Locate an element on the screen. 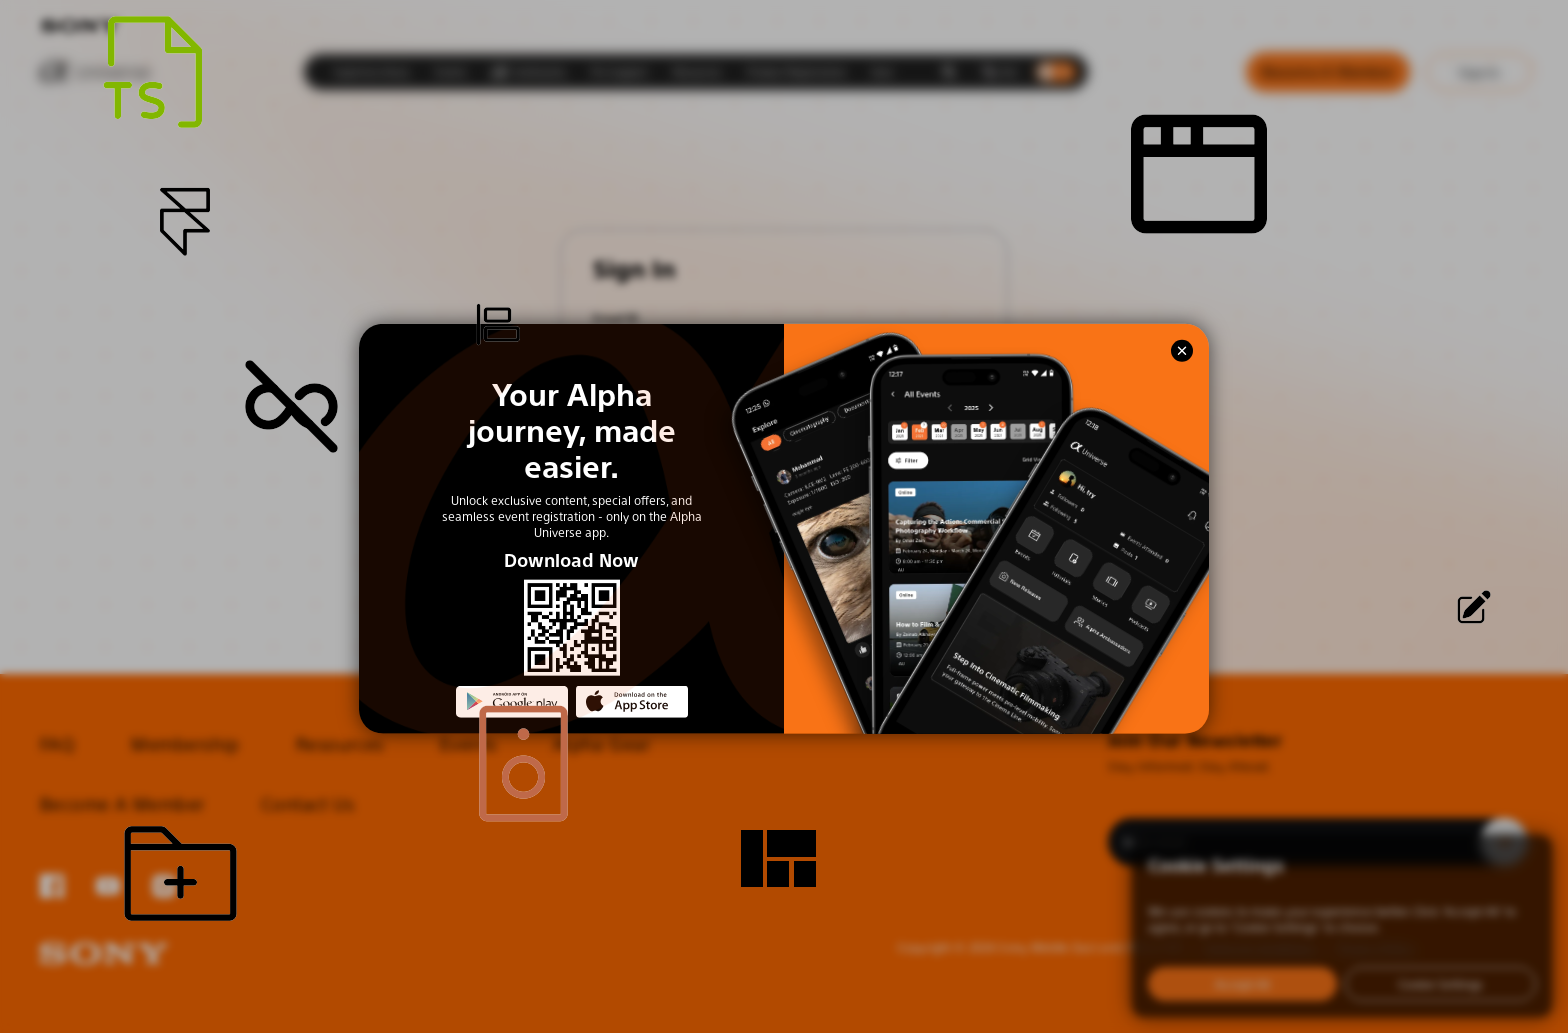 The height and width of the screenshot is (1033, 1568). create a new folder is located at coordinates (180, 873).